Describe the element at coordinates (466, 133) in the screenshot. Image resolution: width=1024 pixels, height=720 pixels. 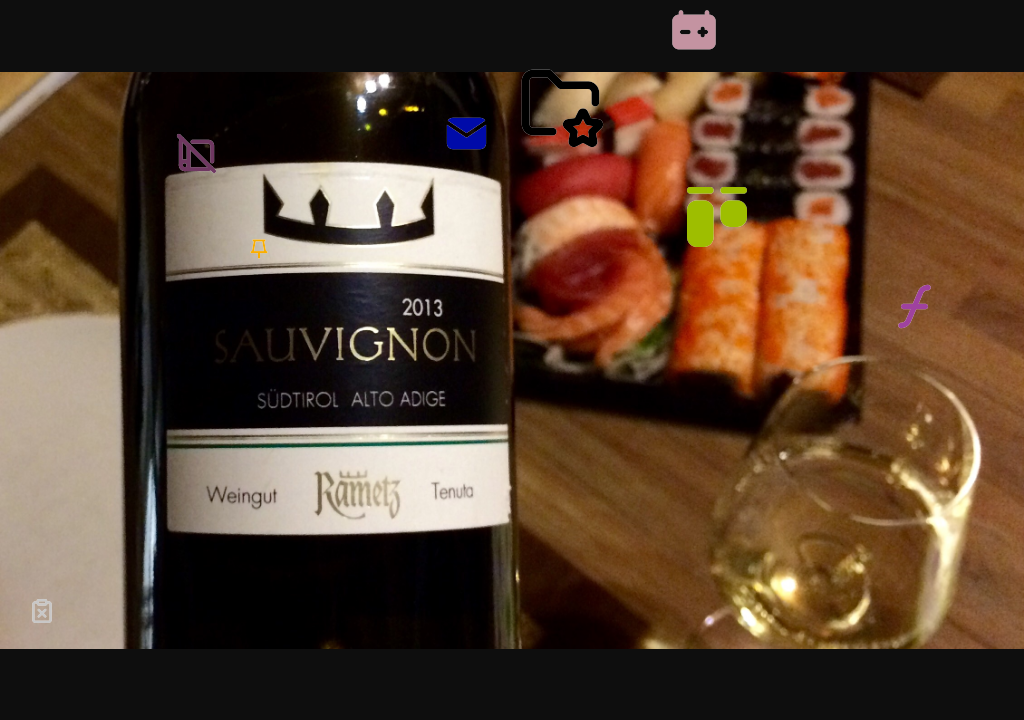
I see `open your email inbox` at that location.